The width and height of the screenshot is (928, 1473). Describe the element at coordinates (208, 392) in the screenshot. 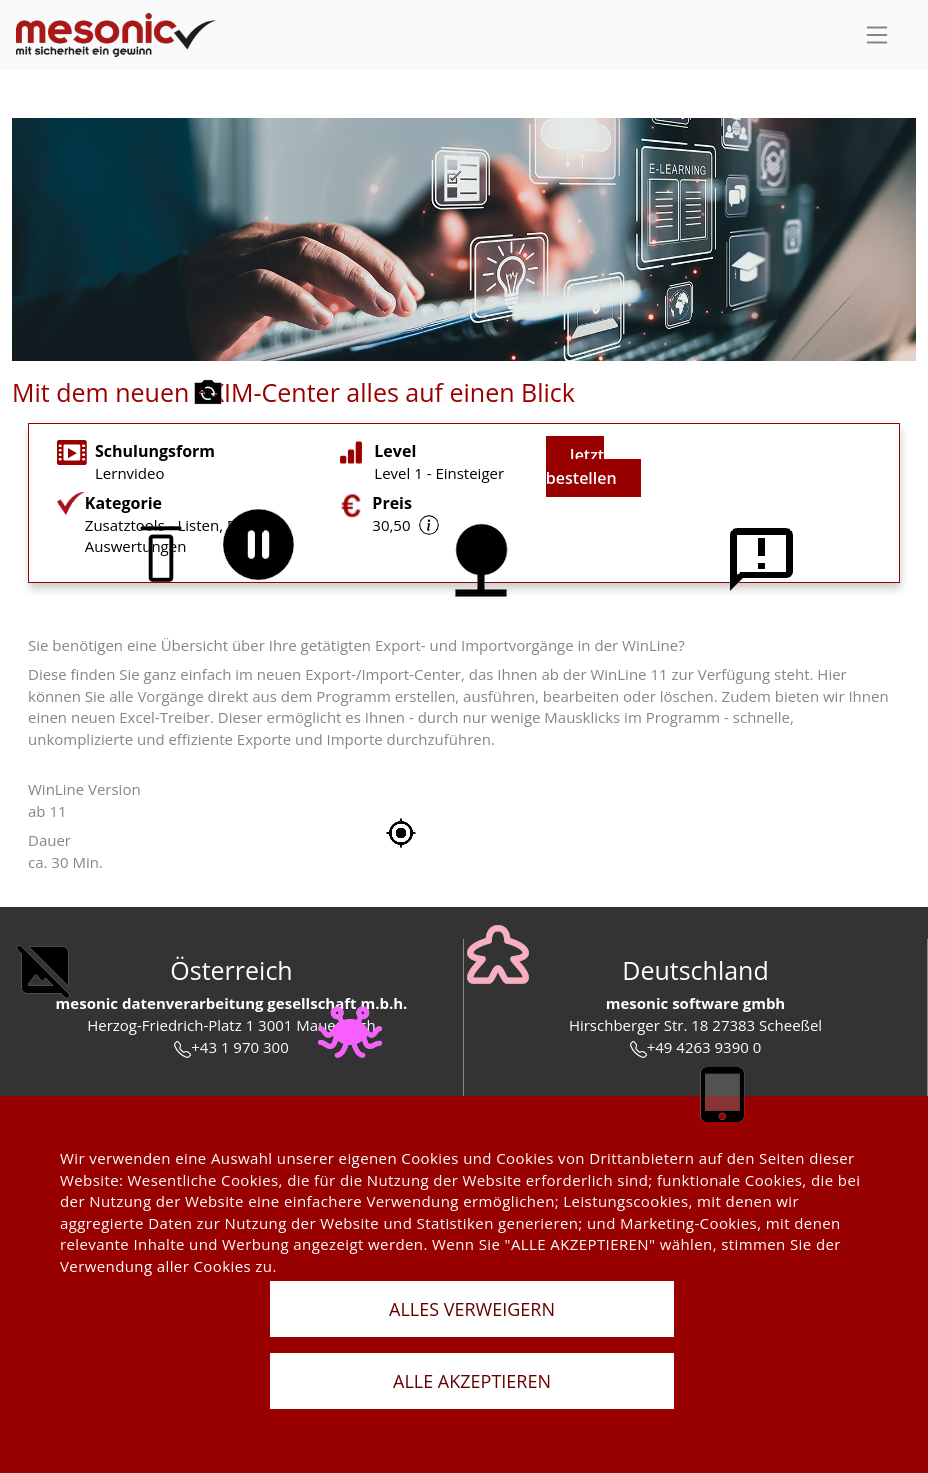

I see `switch between front and rear camera` at that location.